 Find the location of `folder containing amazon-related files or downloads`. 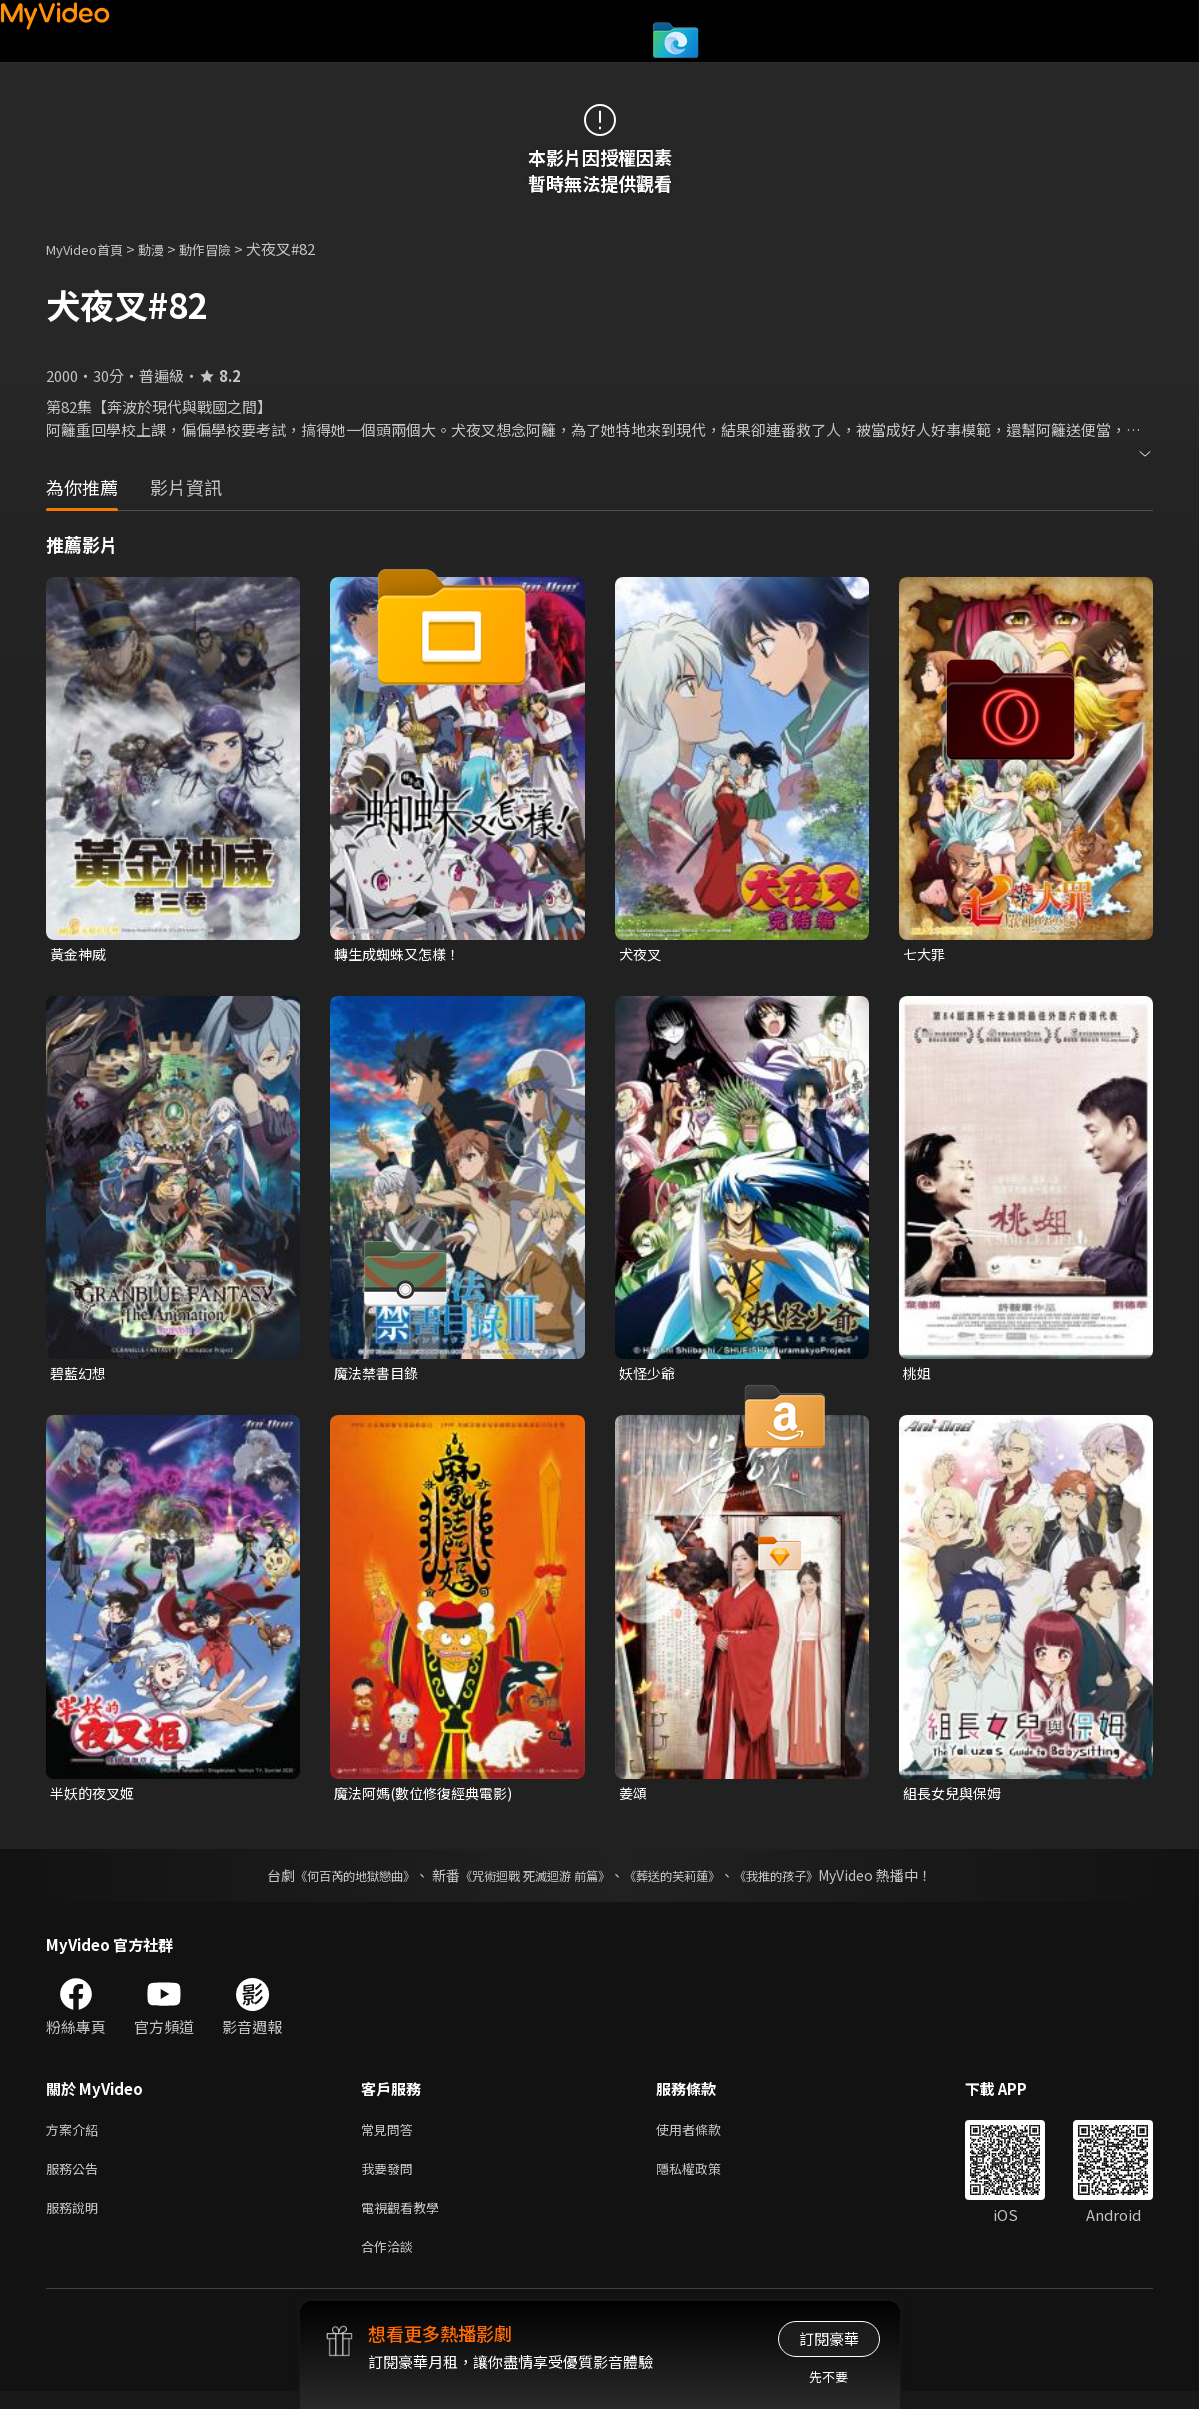

folder containing amazon-related files or downloads is located at coordinates (784, 1418).